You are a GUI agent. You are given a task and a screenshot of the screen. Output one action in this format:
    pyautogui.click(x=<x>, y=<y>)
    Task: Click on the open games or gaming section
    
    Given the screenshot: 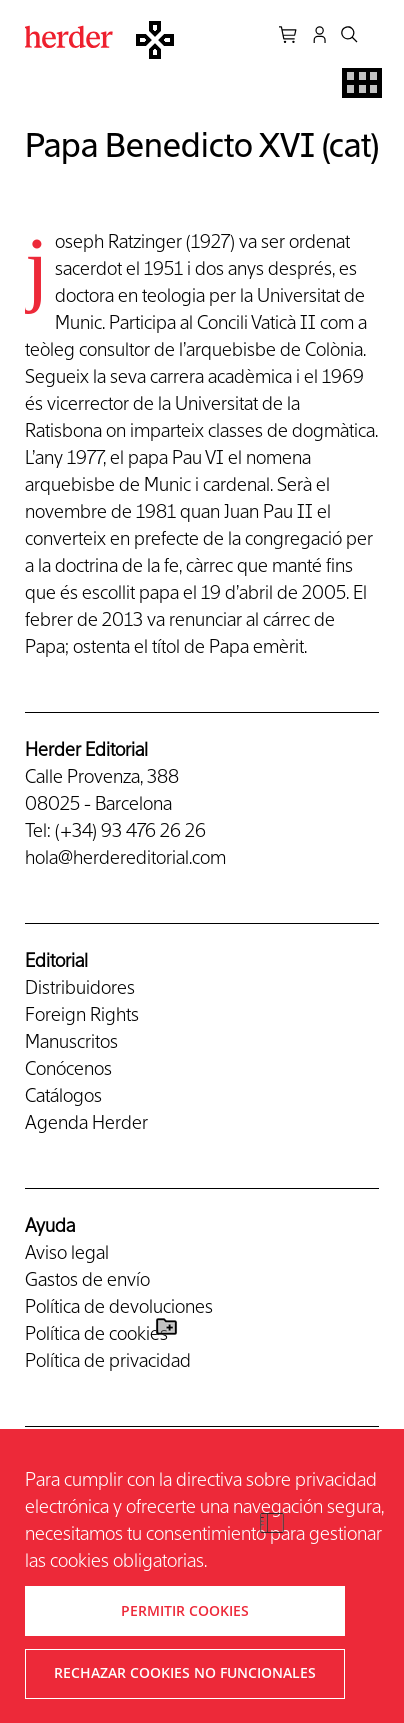 What is the action you would take?
    pyautogui.click(x=155, y=40)
    